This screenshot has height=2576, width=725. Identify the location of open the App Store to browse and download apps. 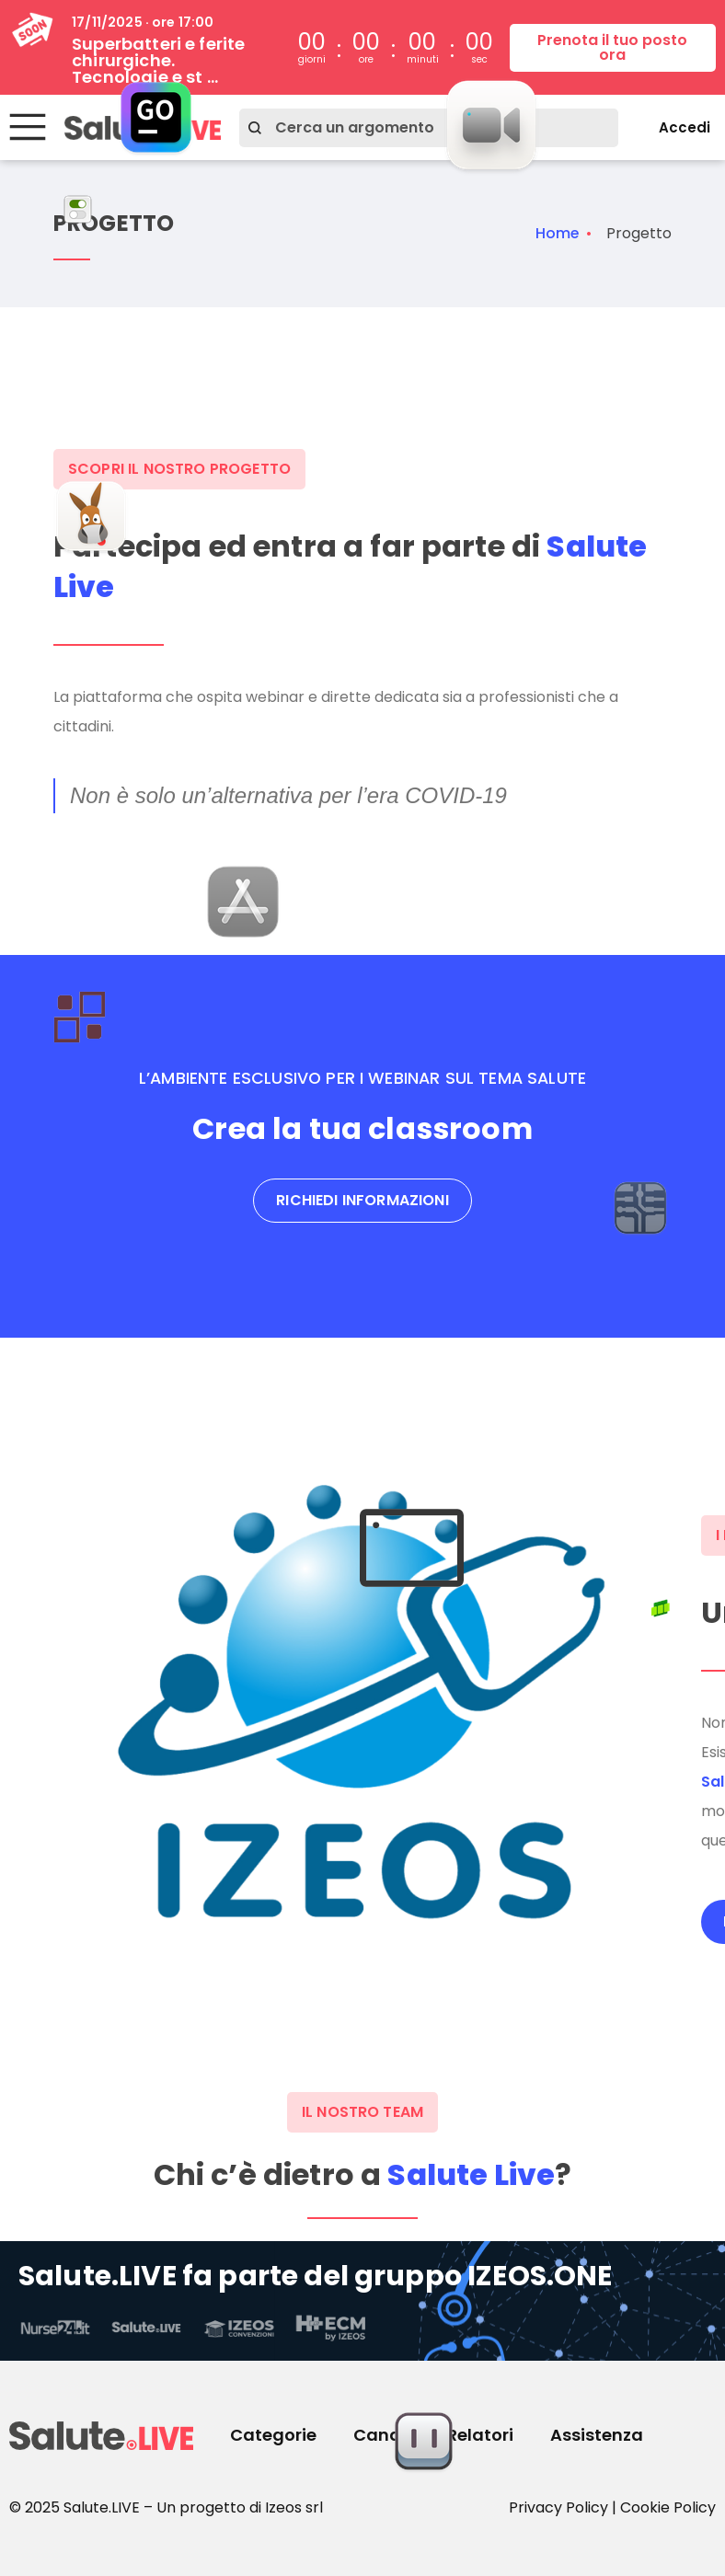
(243, 902).